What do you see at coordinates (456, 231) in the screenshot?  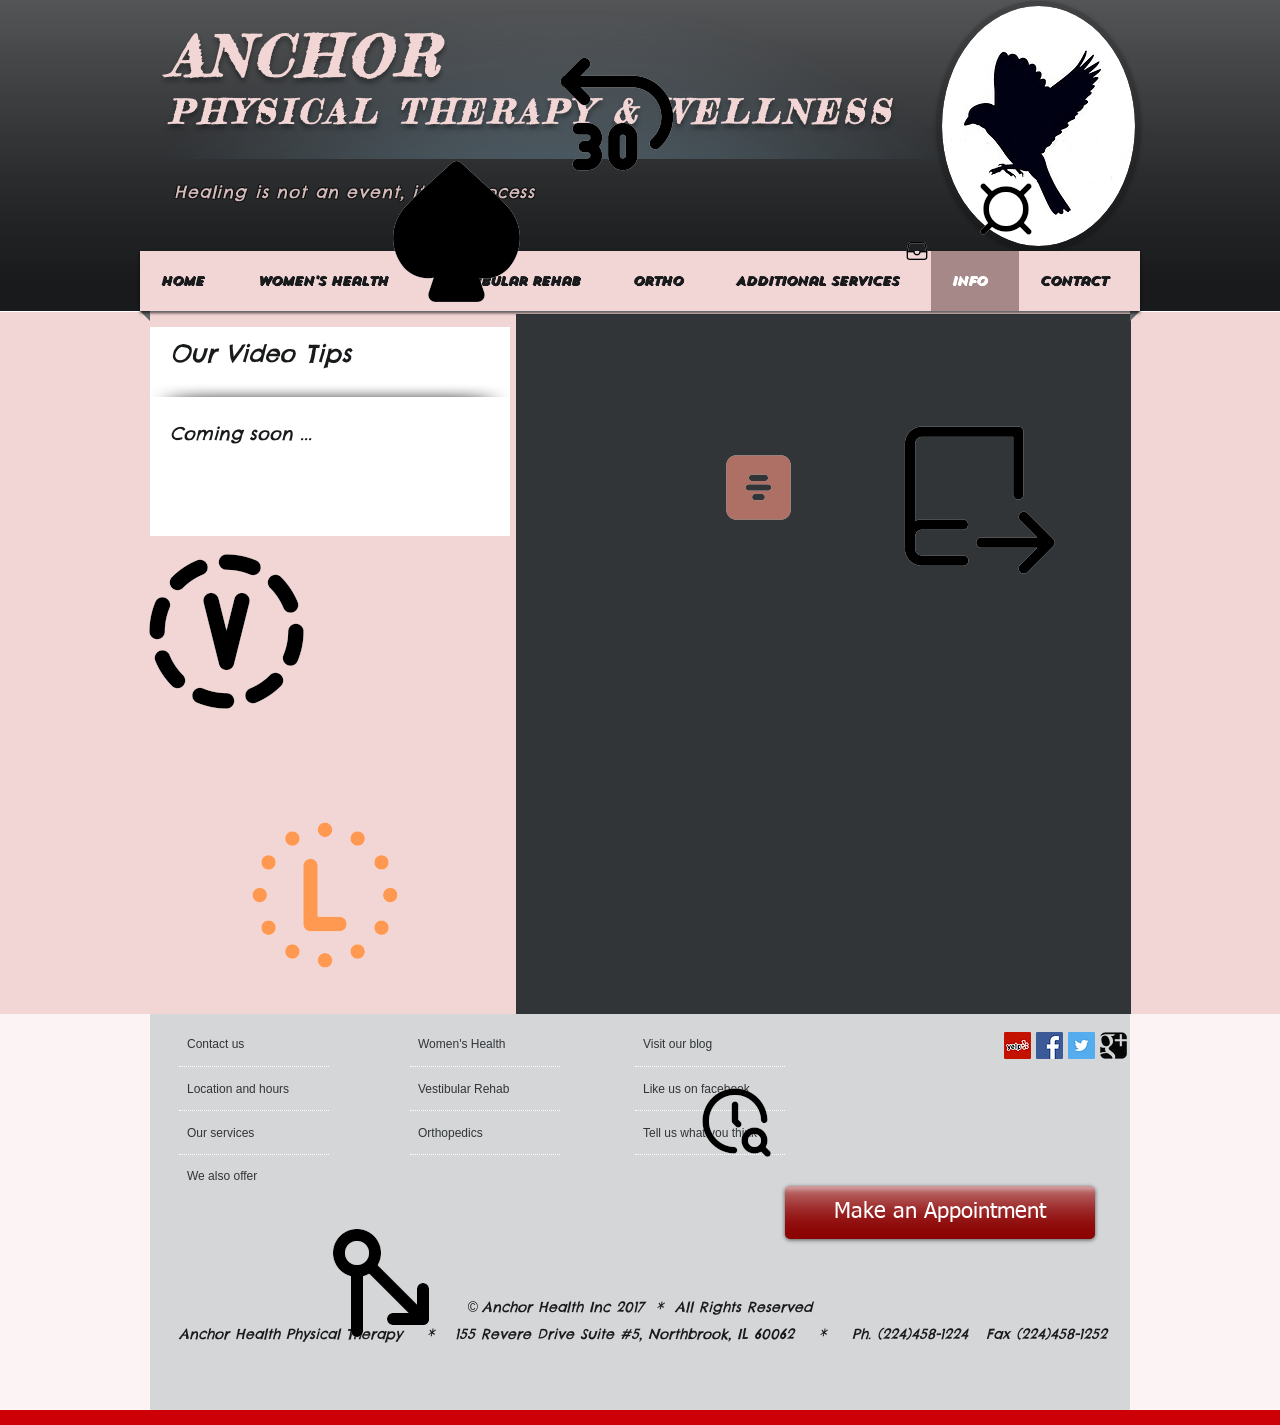 I see `spade suit symbol for card games` at bounding box center [456, 231].